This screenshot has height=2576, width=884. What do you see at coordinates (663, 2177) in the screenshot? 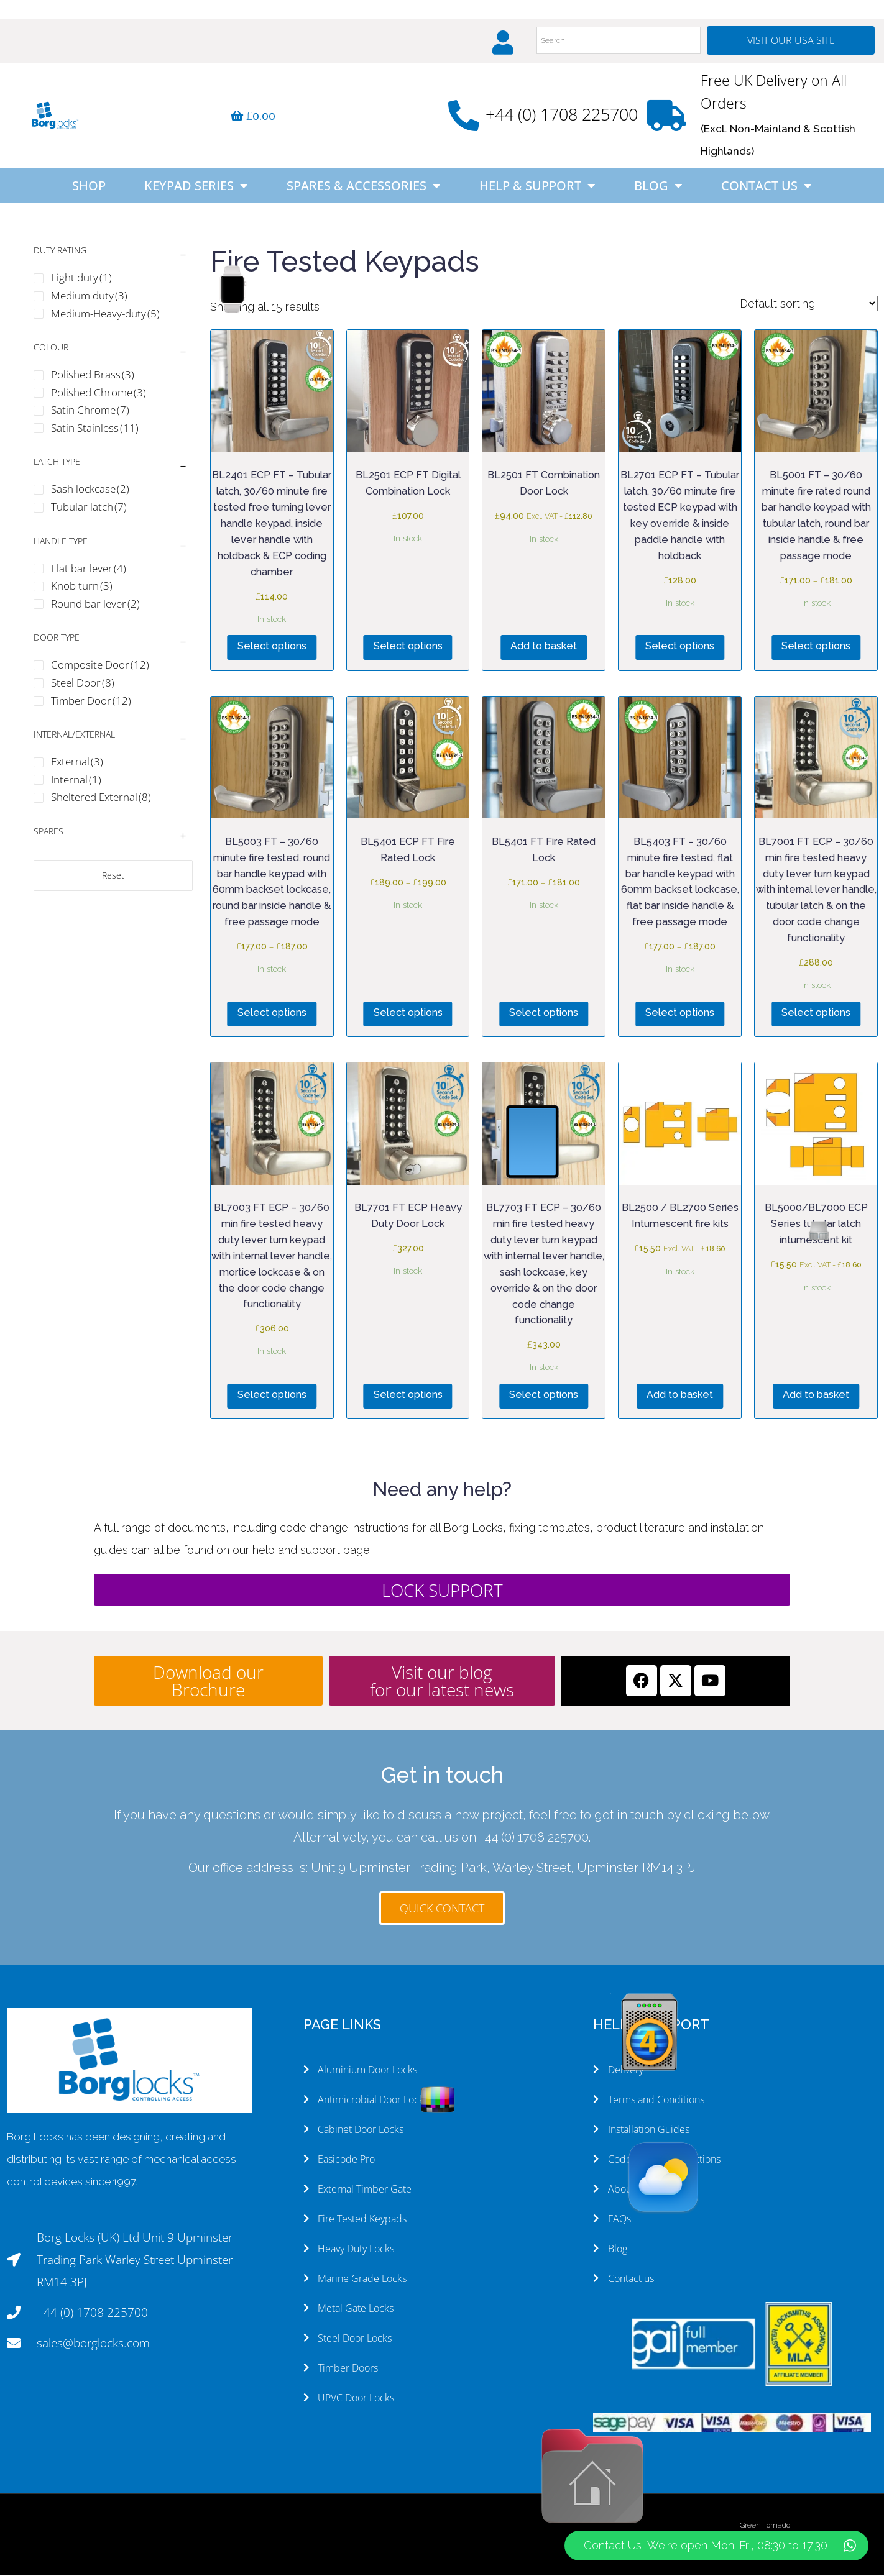
I see `open the weather app` at bounding box center [663, 2177].